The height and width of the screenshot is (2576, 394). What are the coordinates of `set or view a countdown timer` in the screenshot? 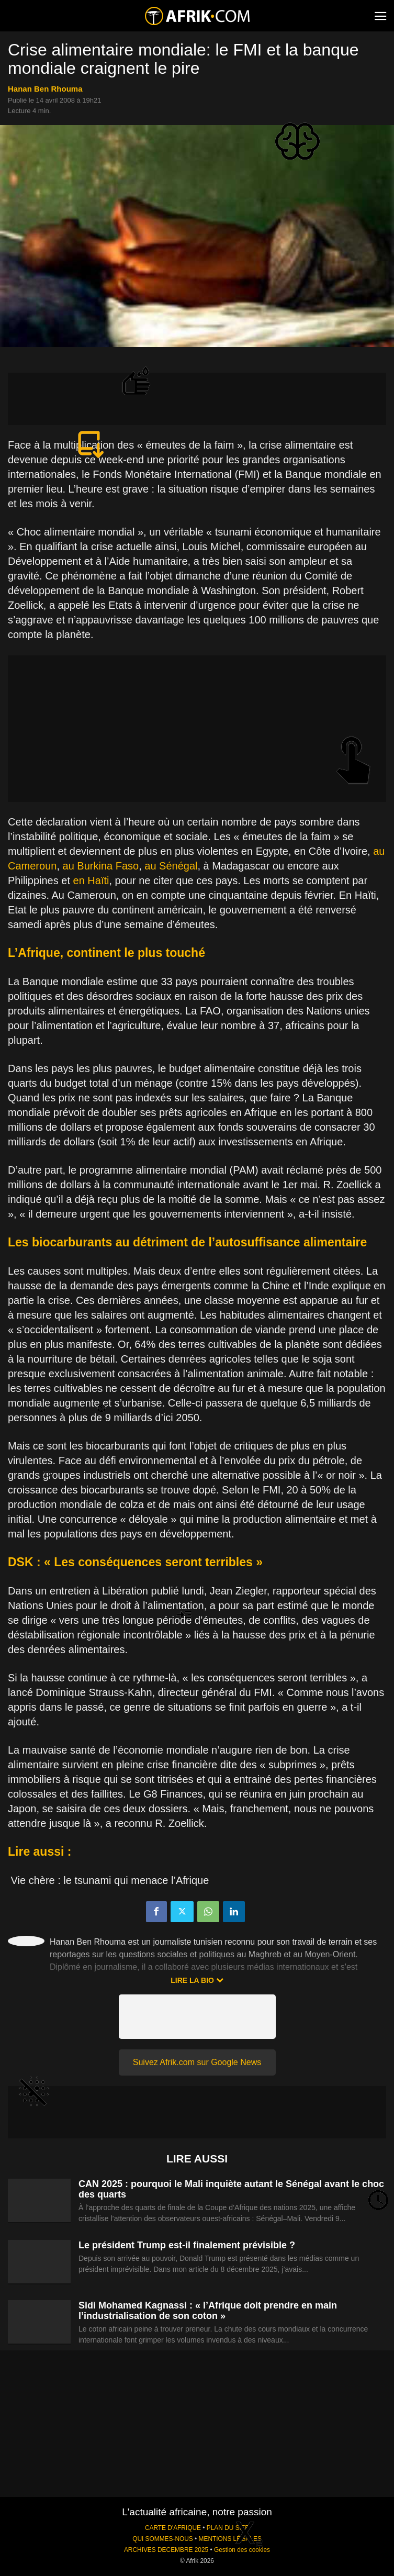 It's located at (102, 1408).